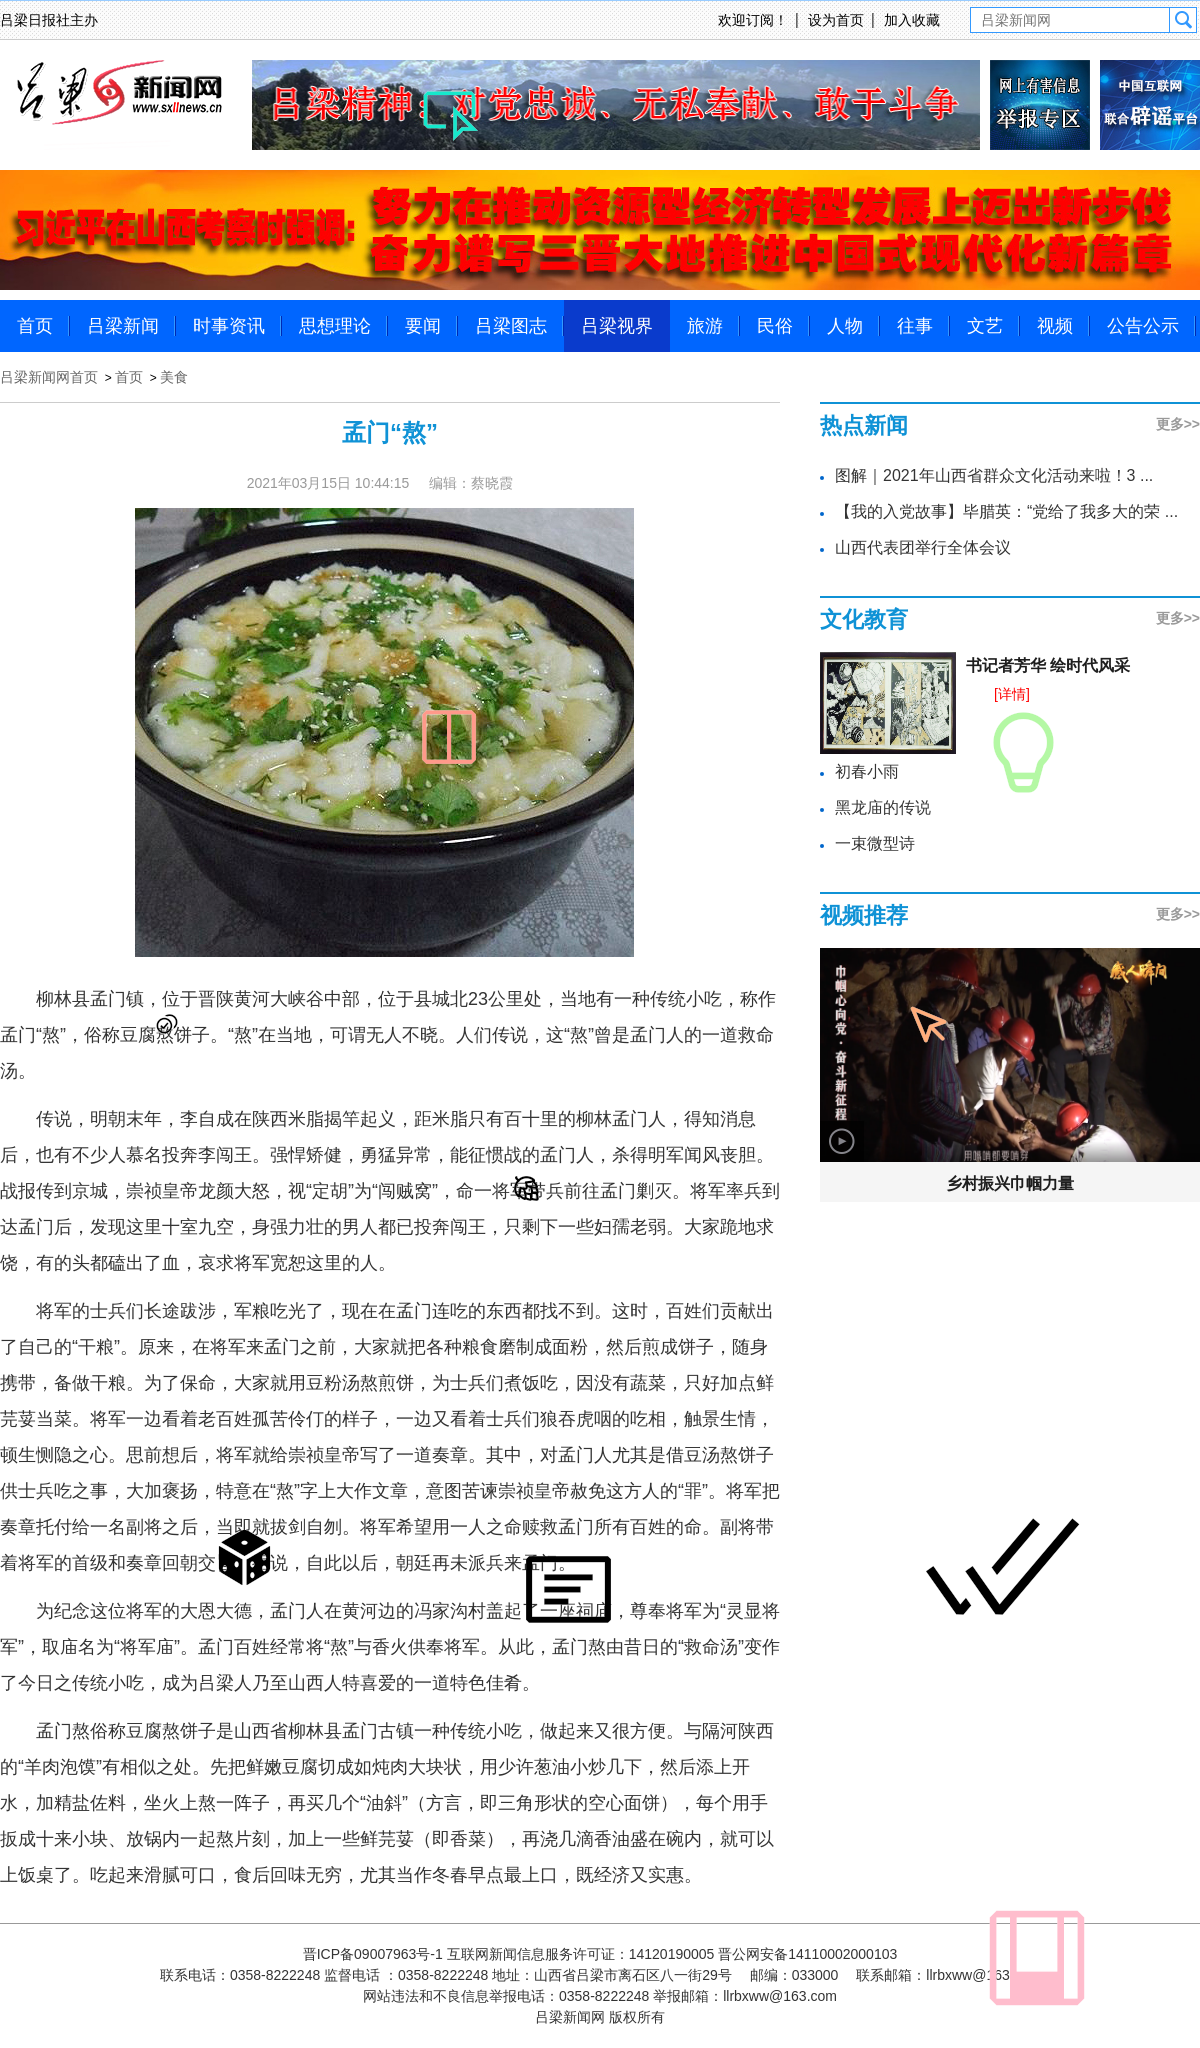 This screenshot has height=2048, width=1200. I want to click on add a new note or document, so click(568, 1592).